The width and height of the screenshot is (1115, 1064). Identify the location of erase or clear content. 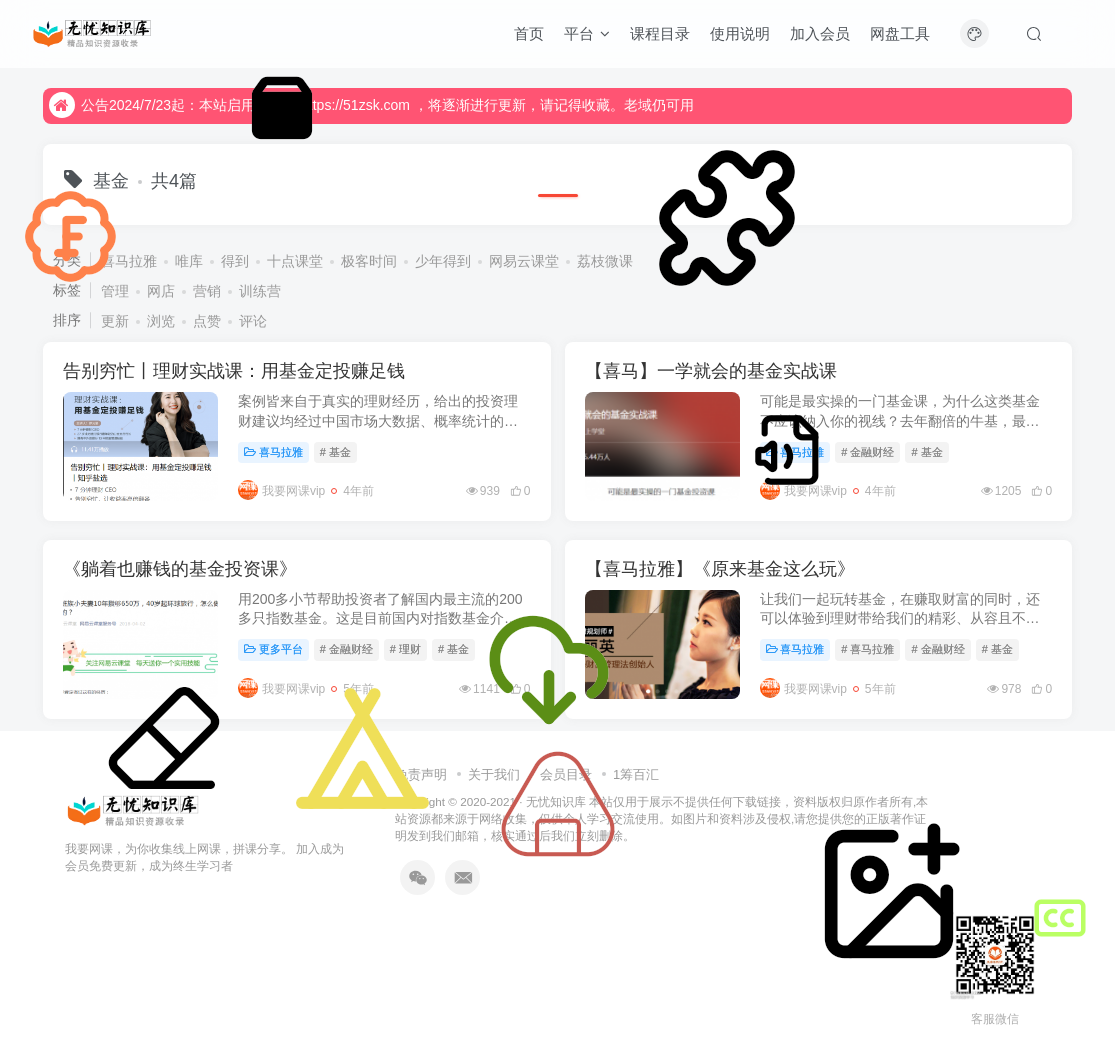
(164, 738).